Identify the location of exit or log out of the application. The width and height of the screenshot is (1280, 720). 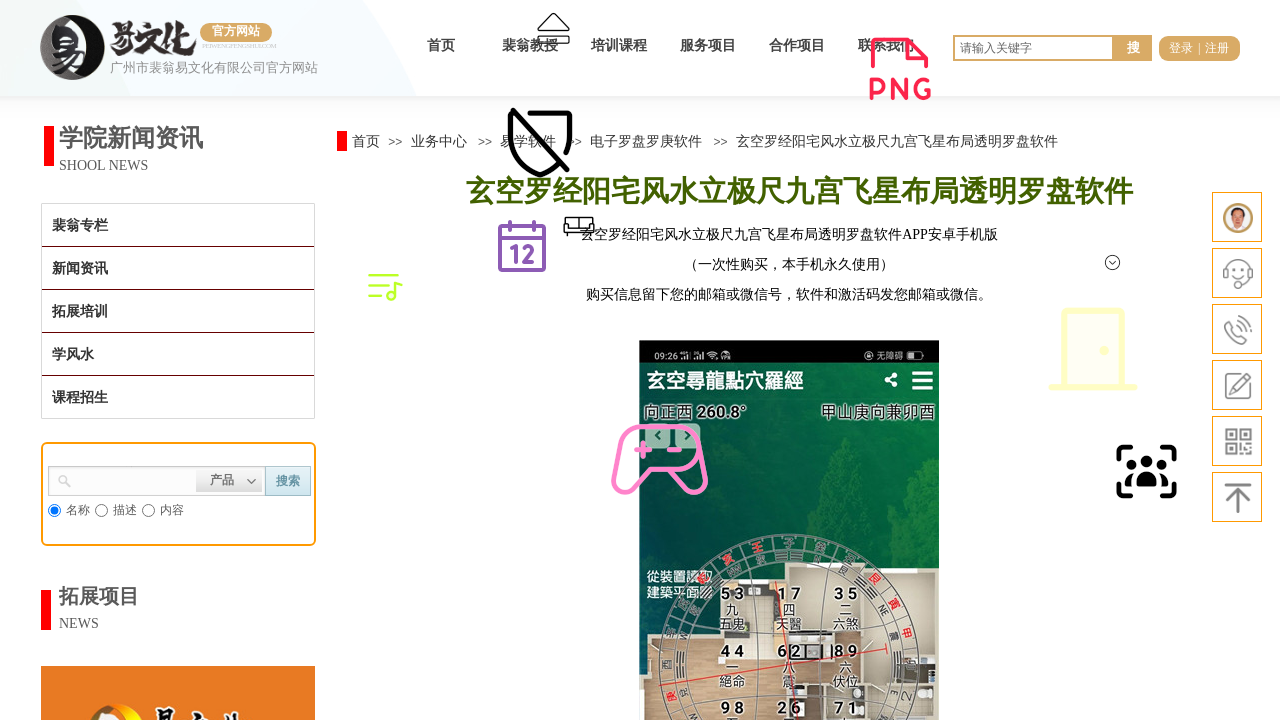
(1093, 349).